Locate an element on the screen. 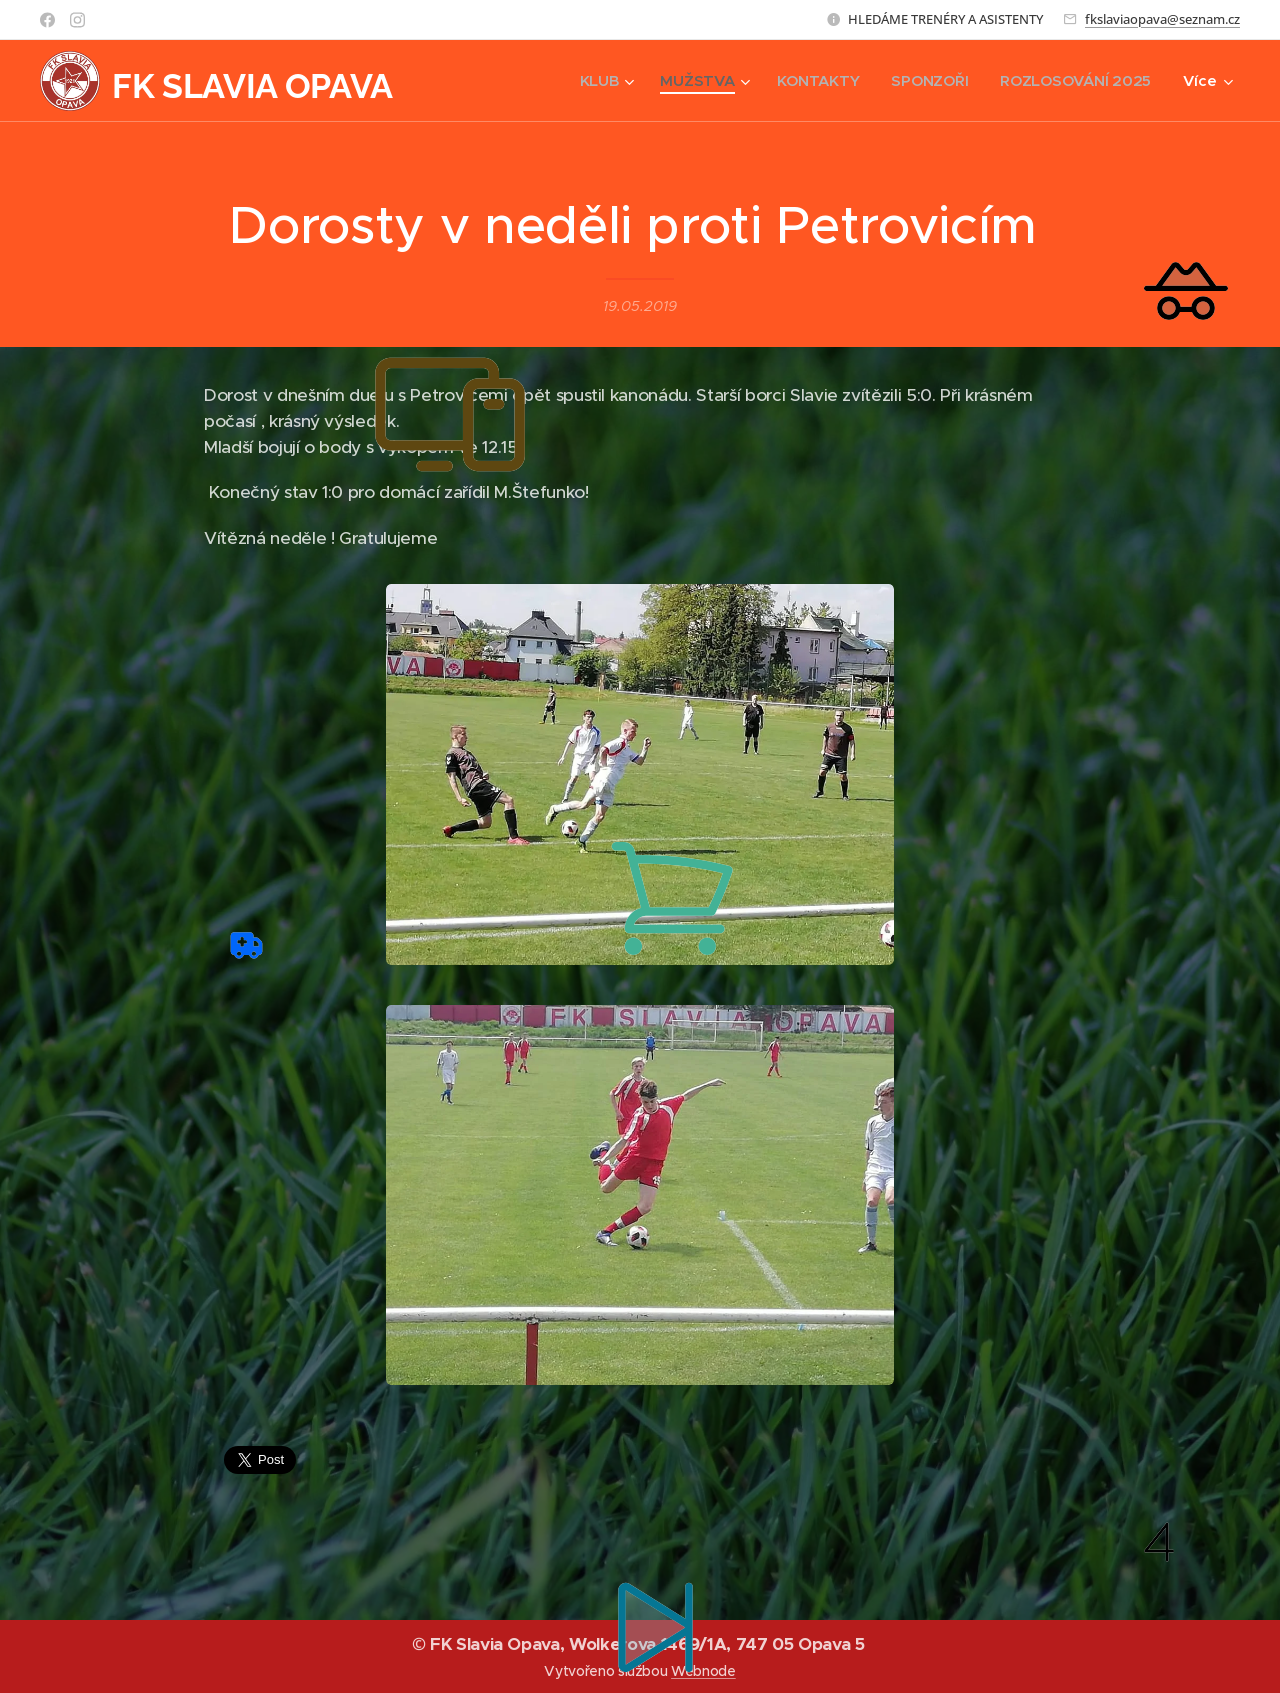  view your shopping cart is located at coordinates (672, 898).